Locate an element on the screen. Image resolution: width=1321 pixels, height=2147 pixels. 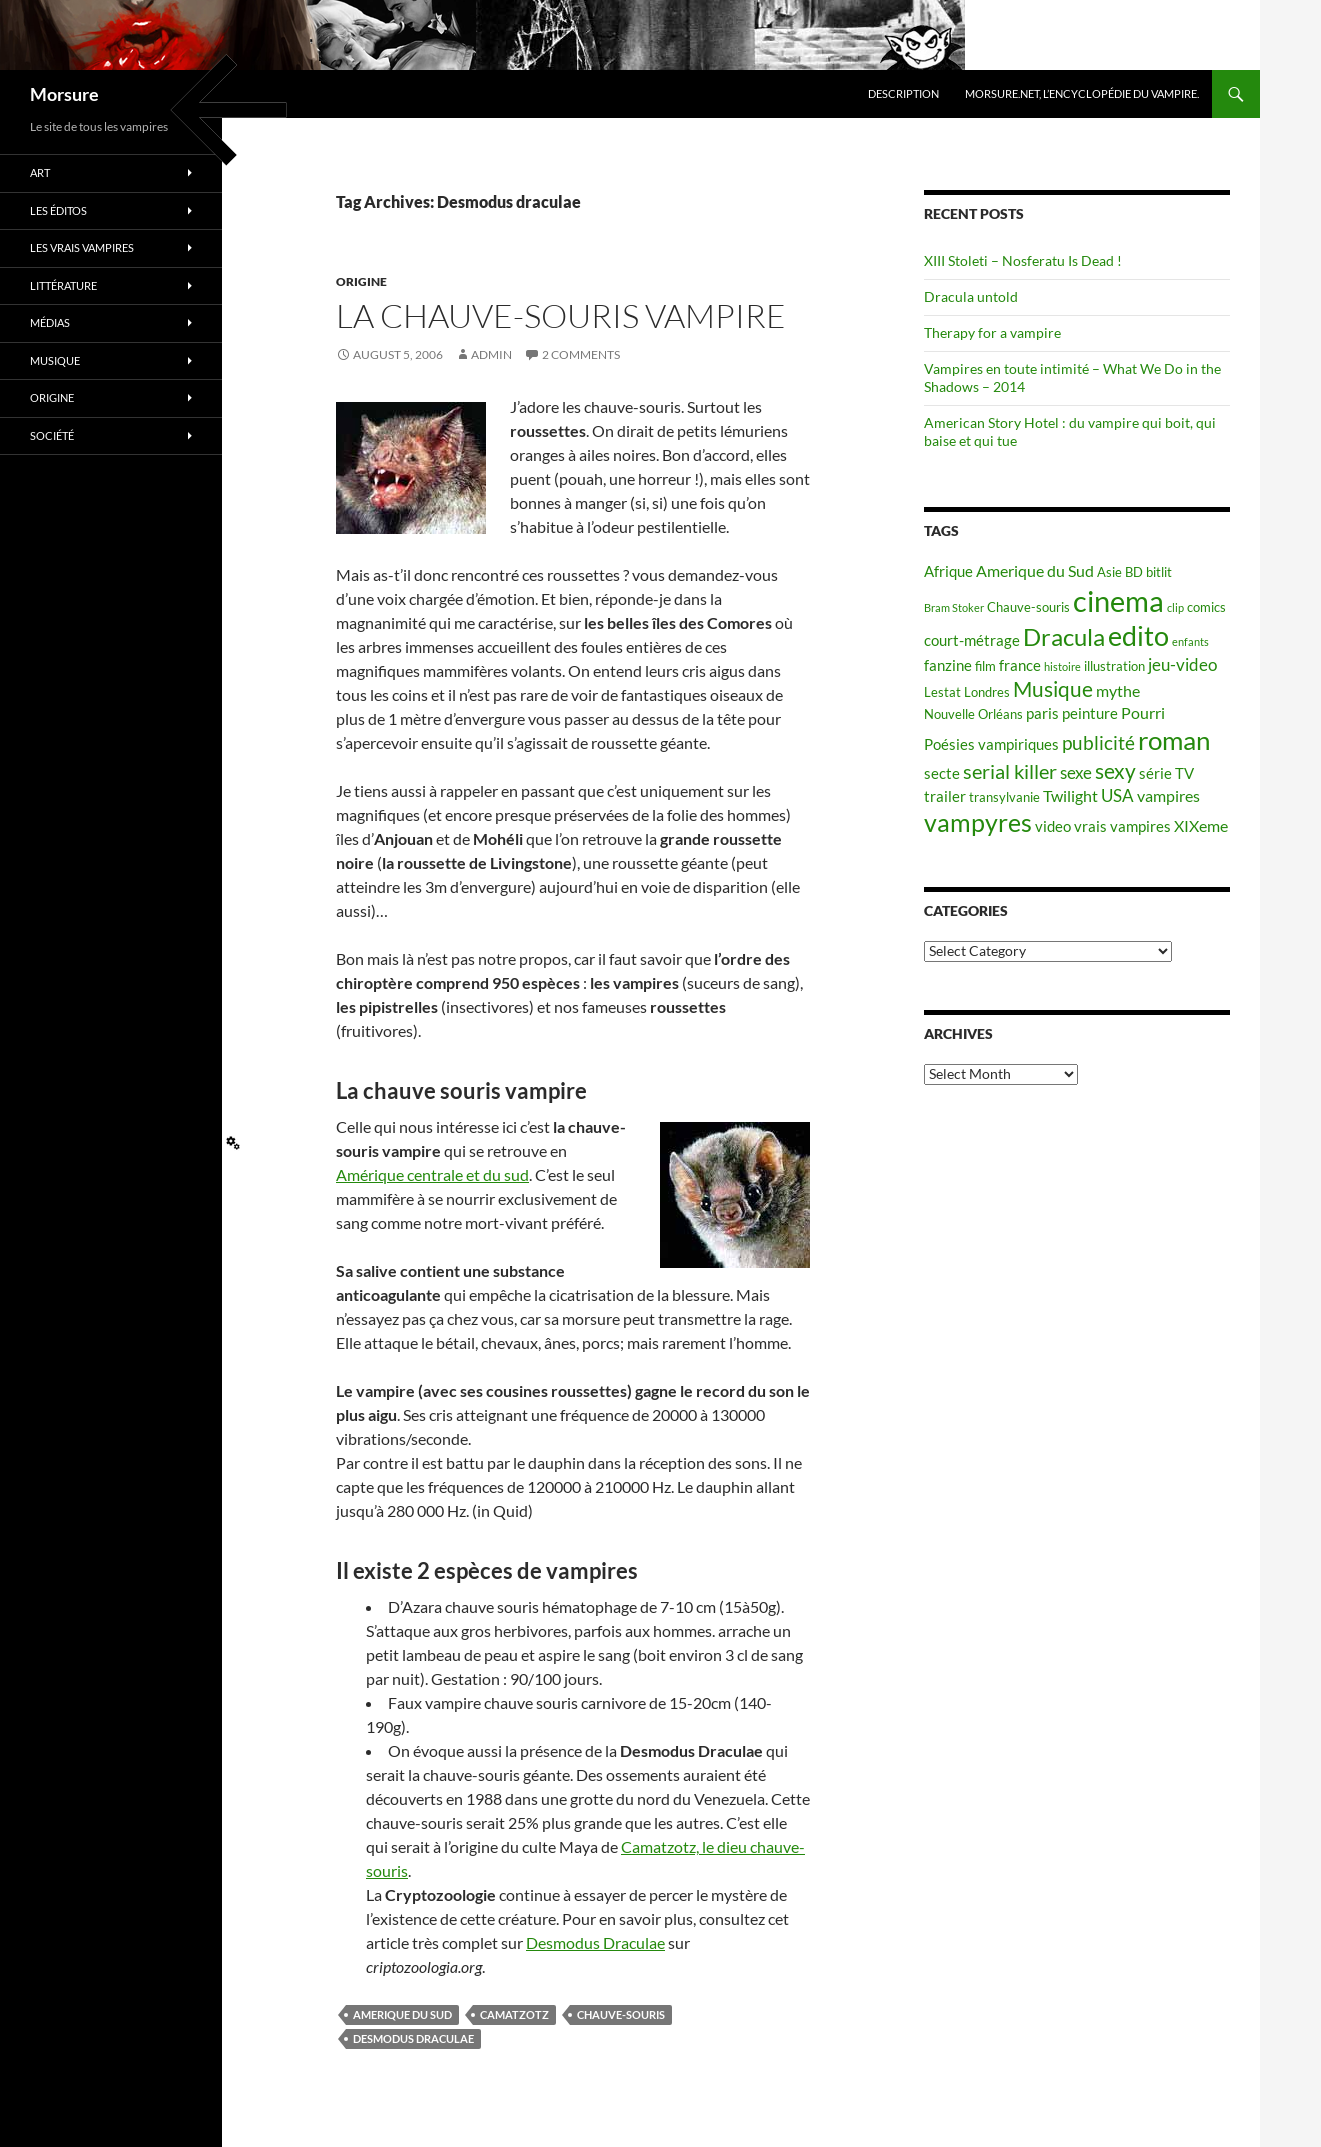
go back to the previous screen is located at coordinates (230, 110).